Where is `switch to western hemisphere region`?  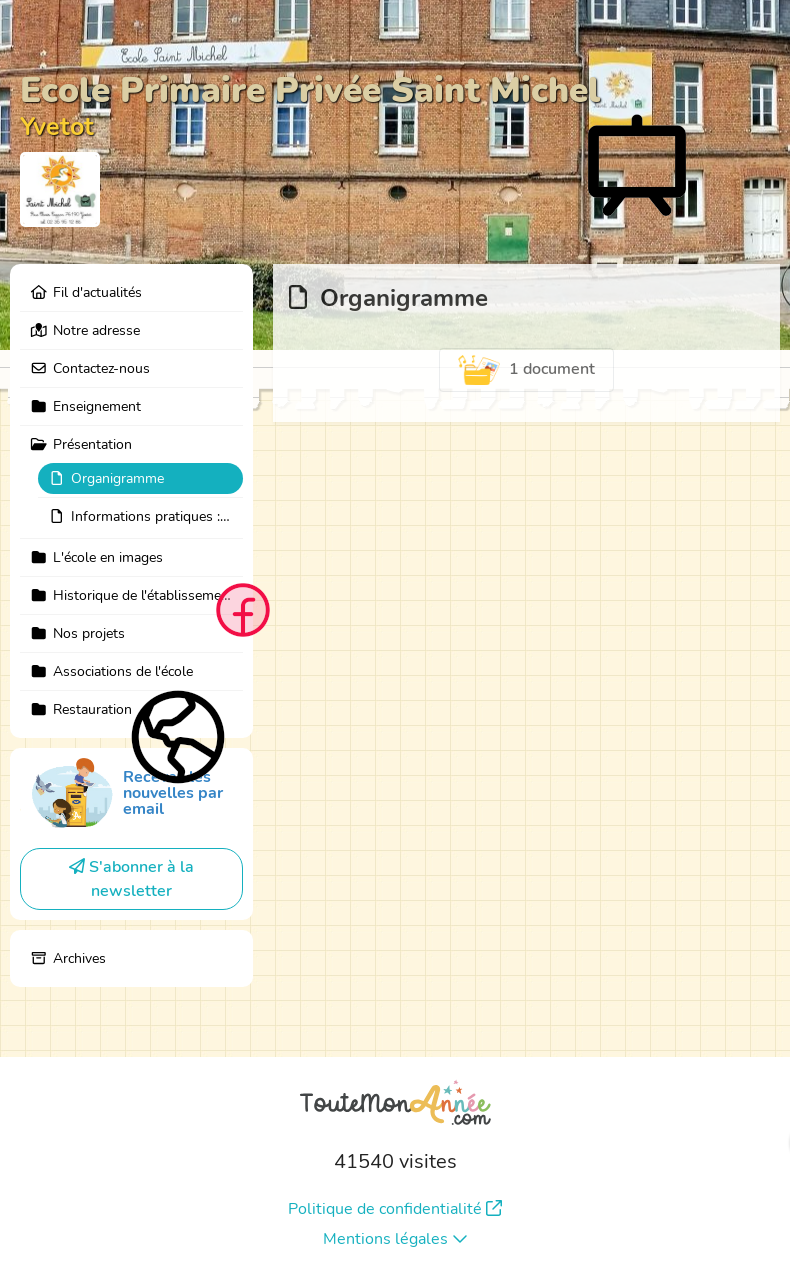
switch to western hemisphere region is located at coordinates (178, 737).